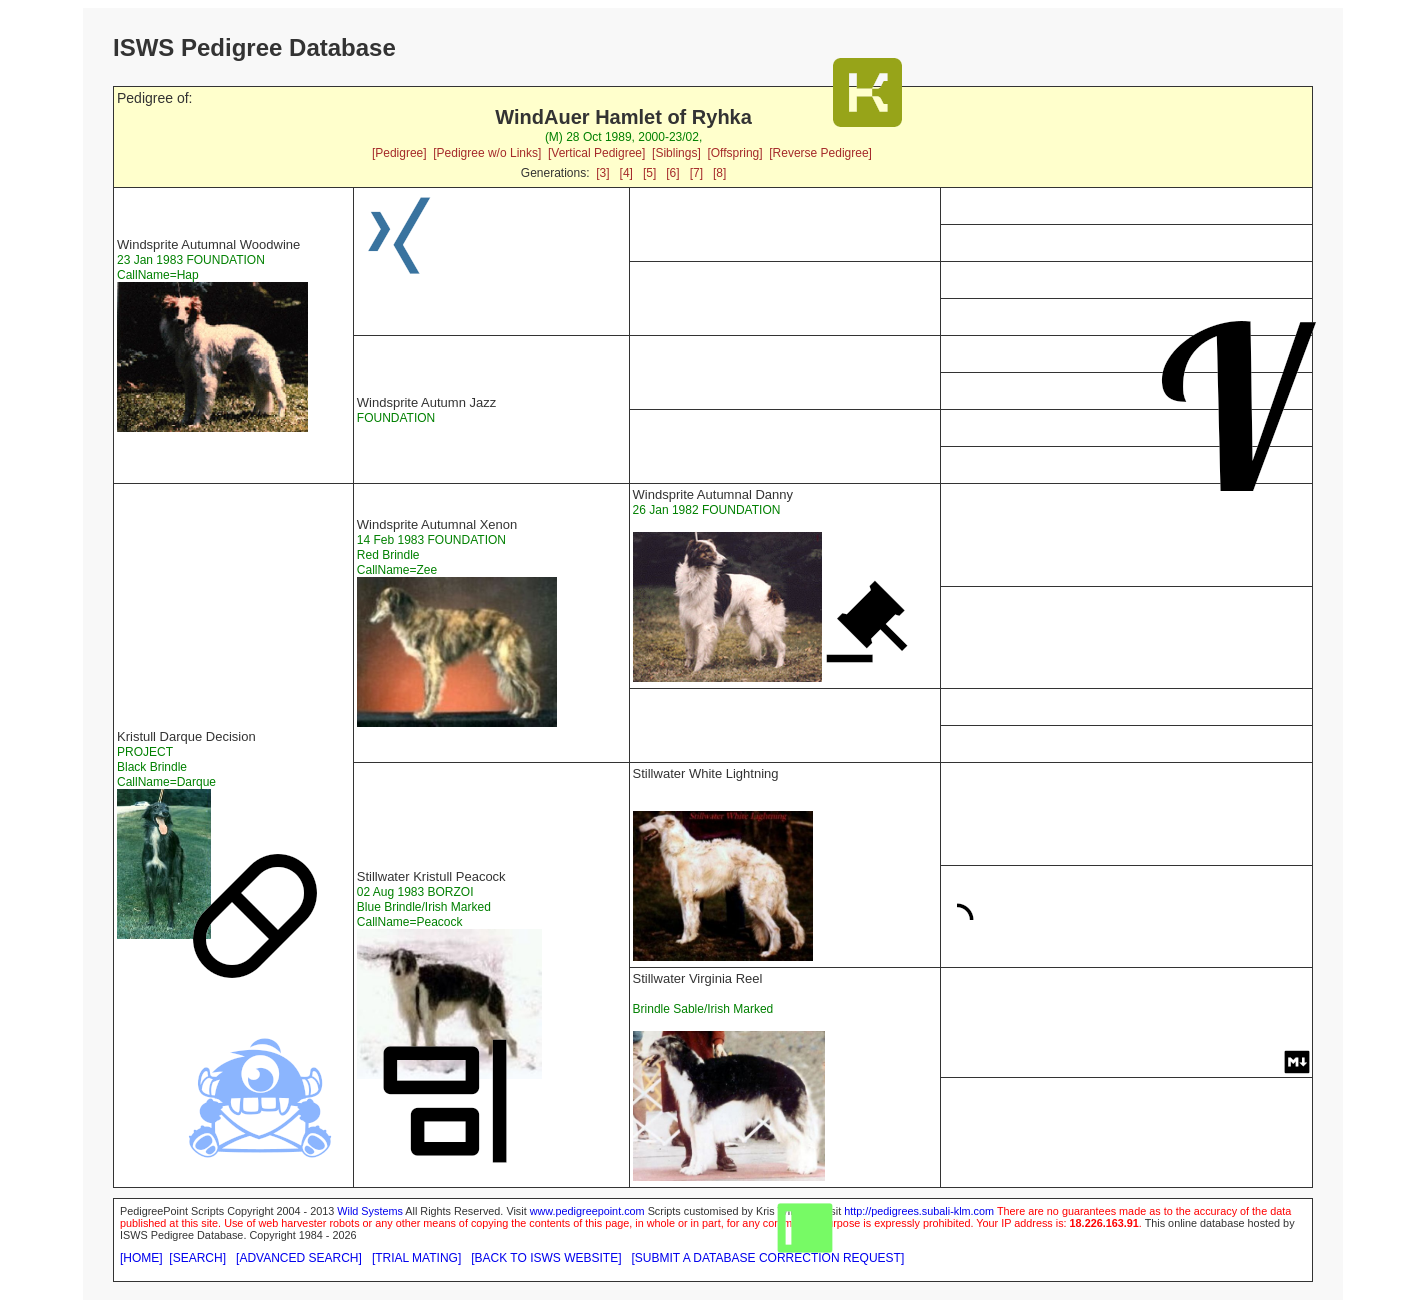 Image resolution: width=1426 pixels, height=1308 pixels. What do you see at coordinates (395, 232) in the screenshot?
I see `link to Xing professional network profile` at bounding box center [395, 232].